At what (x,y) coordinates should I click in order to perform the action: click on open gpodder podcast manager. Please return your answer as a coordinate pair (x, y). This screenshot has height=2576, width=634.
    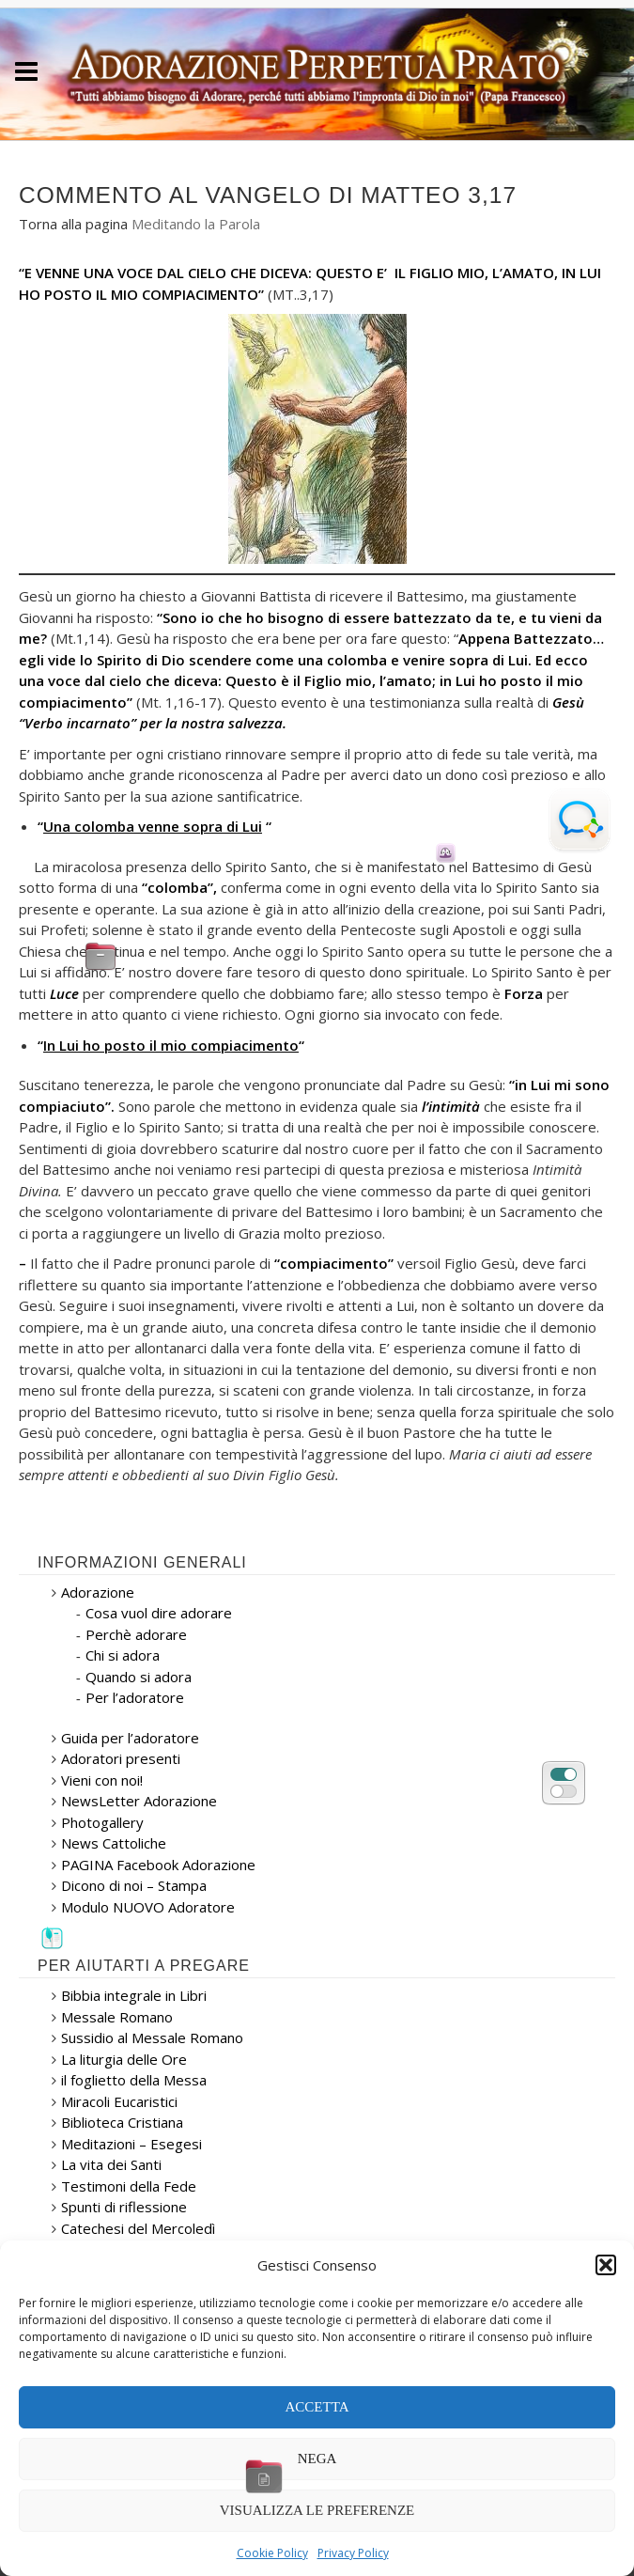
    Looking at the image, I should click on (445, 852).